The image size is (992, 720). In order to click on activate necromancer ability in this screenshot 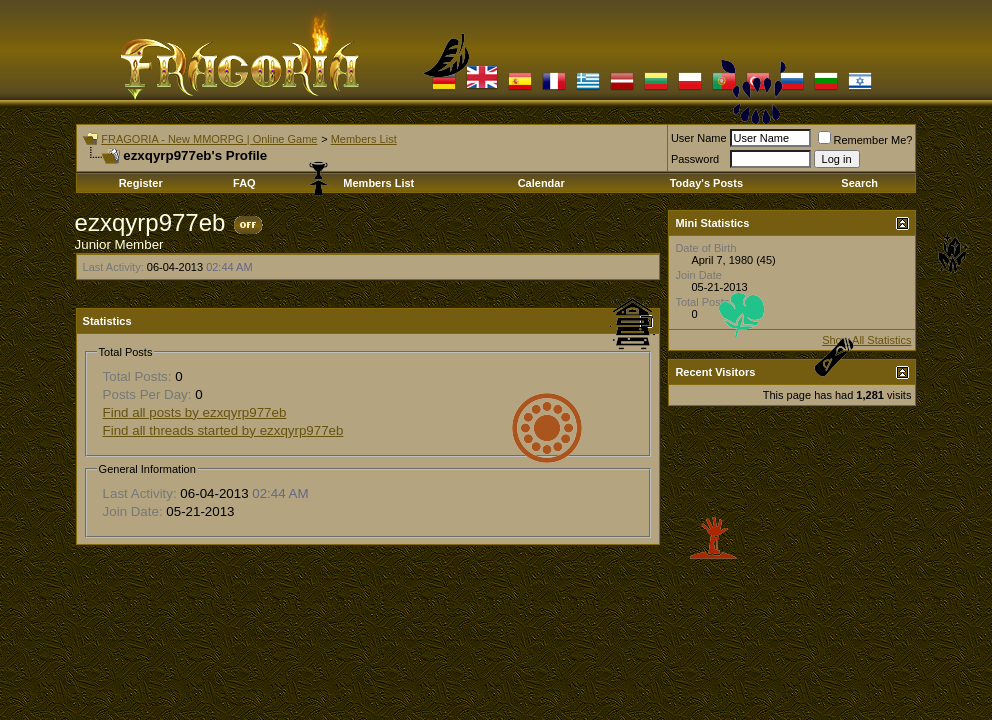, I will do `click(713, 534)`.